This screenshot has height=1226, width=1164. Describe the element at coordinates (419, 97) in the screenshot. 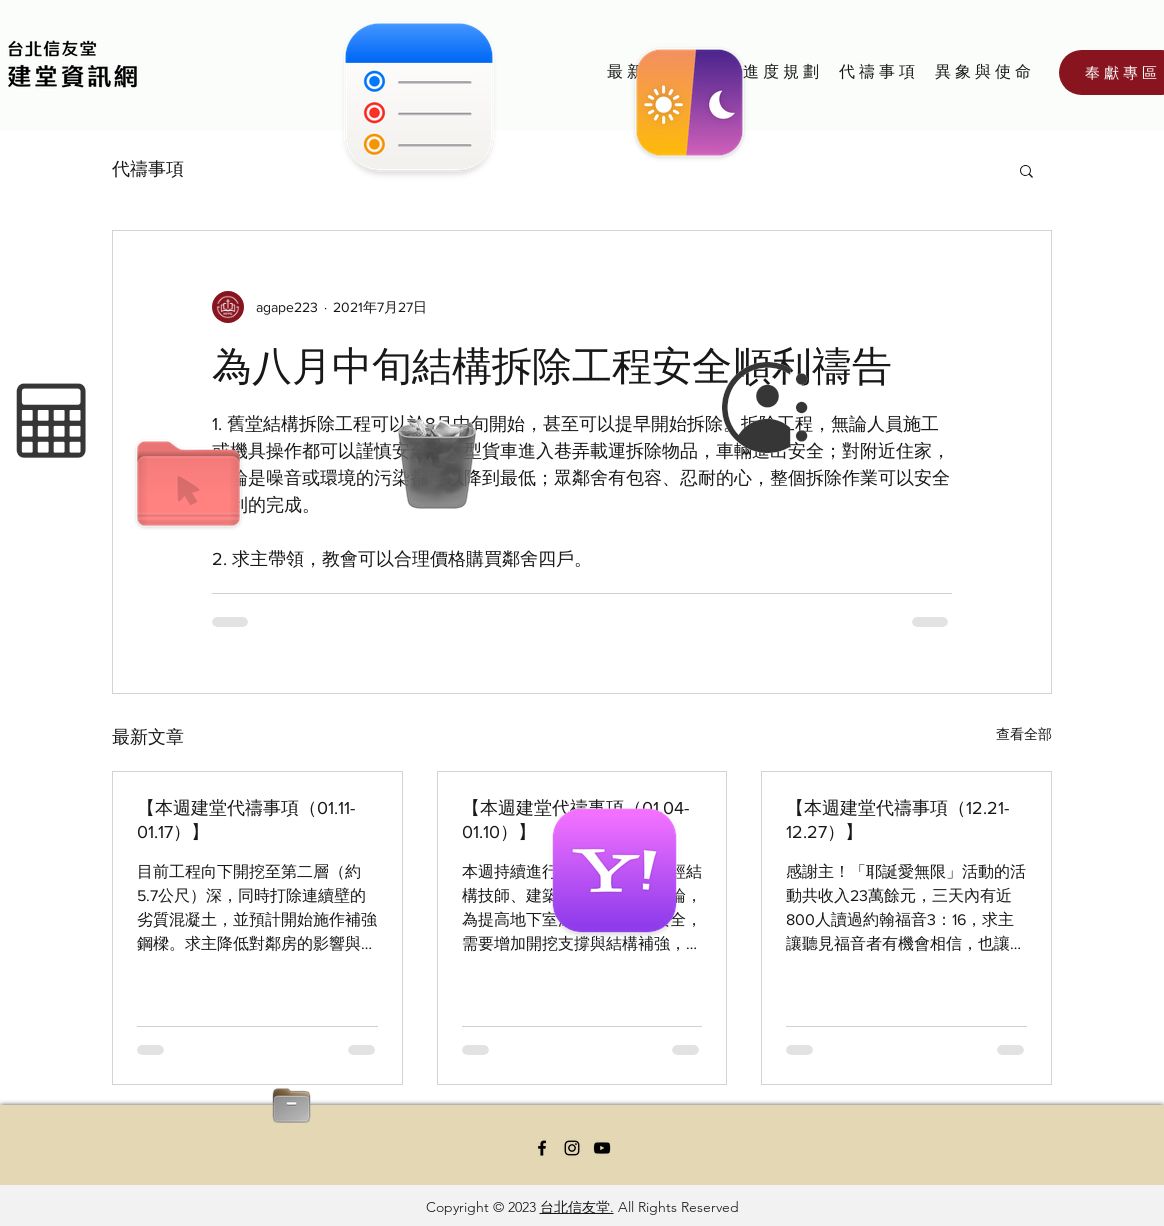

I see `open the basket notes or list-taking app` at that location.